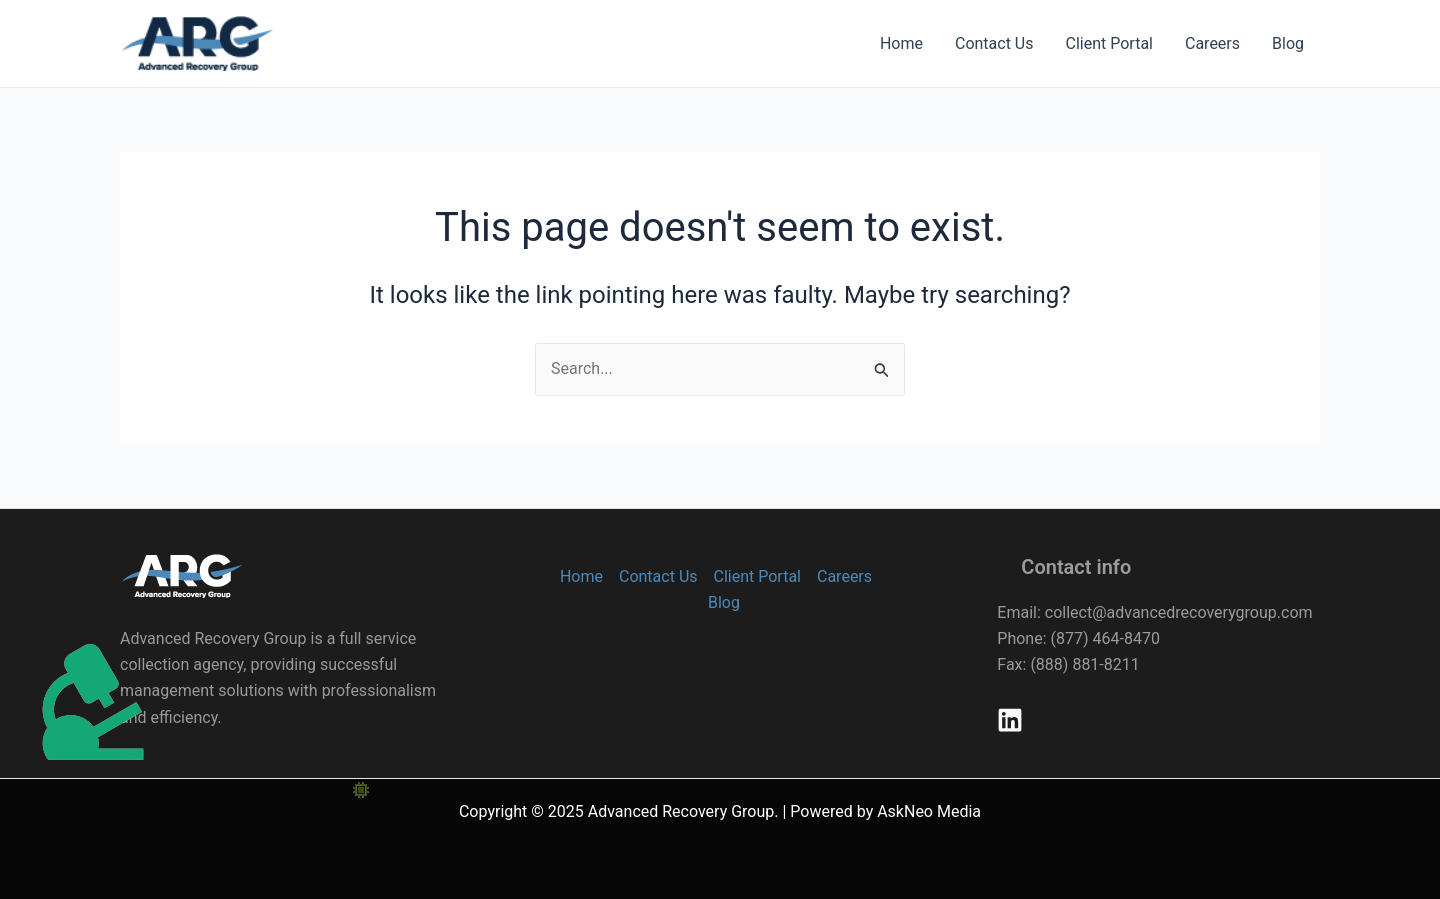 This screenshot has width=1440, height=899. I want to click on view CPU or processor information, so click(361, 790).